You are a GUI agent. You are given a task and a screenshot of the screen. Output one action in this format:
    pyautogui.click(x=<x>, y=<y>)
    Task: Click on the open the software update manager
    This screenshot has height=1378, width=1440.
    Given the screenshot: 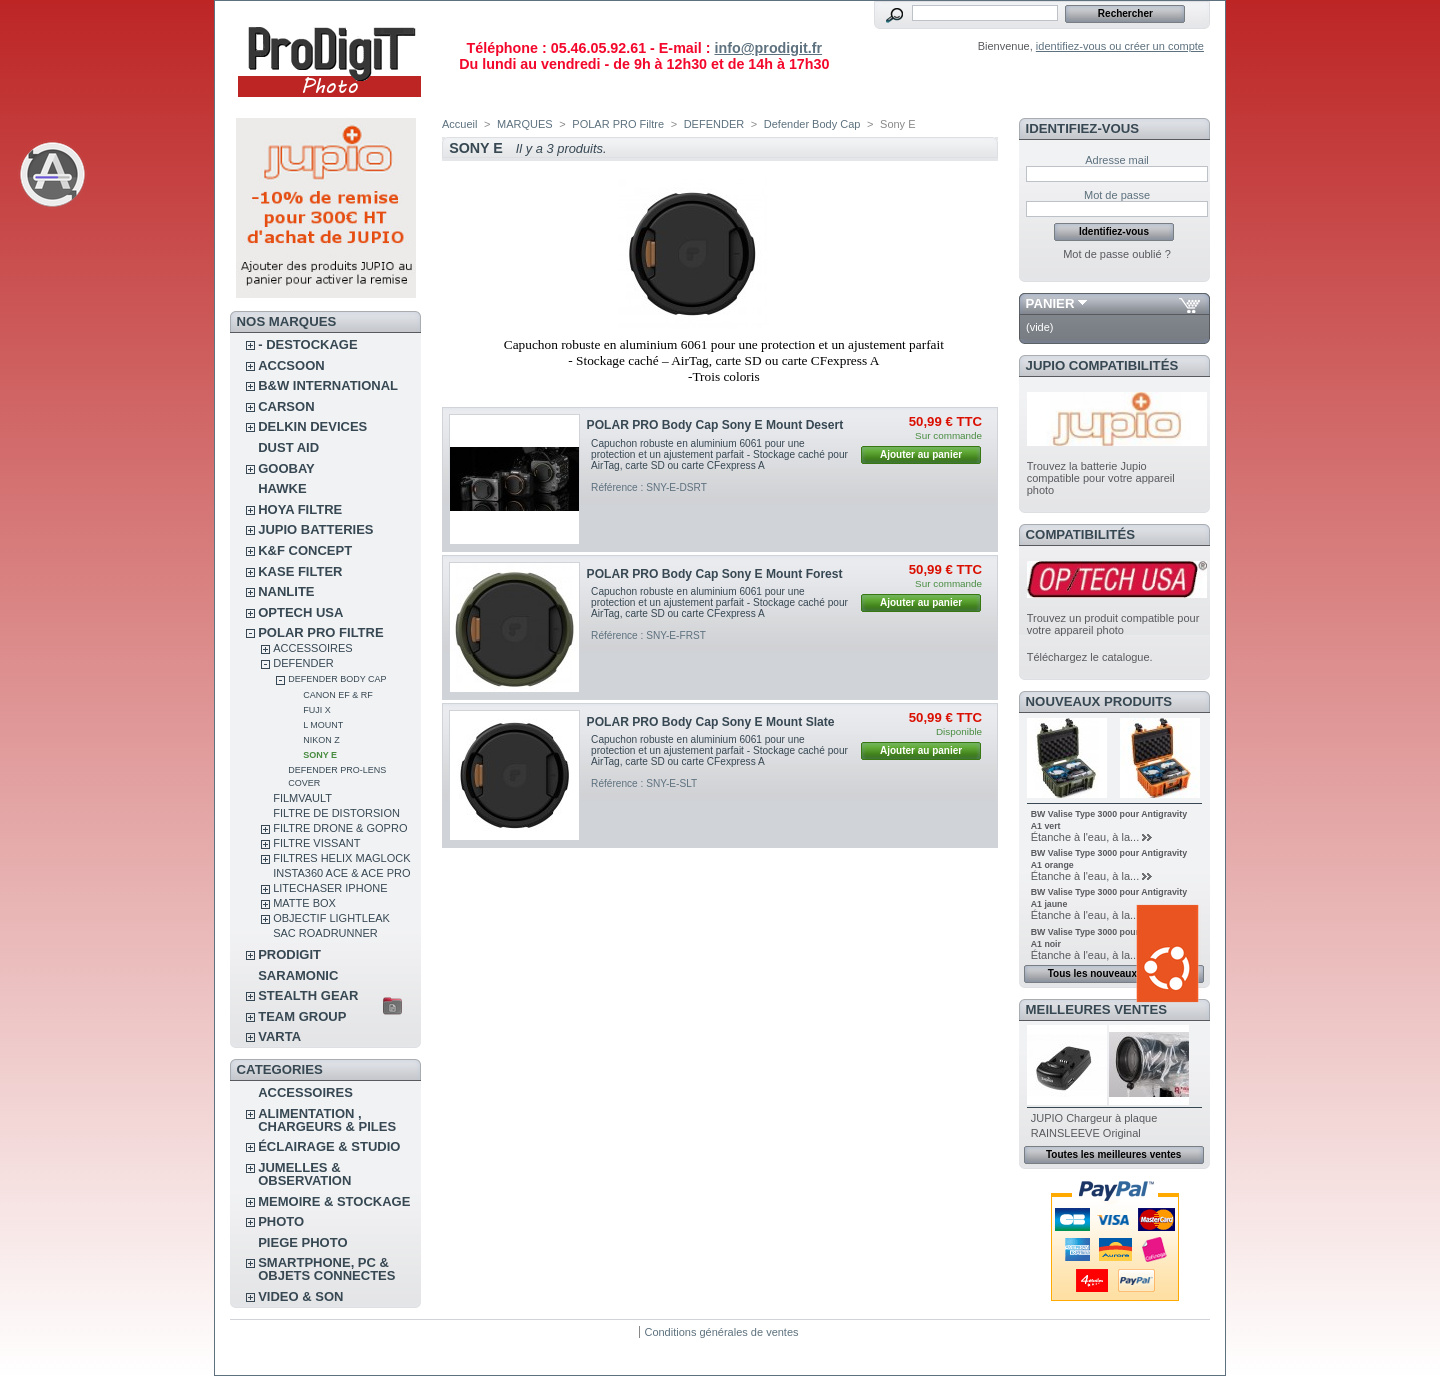 What is the action you would take?
    pyautogui.click(x=52, y=174)
    